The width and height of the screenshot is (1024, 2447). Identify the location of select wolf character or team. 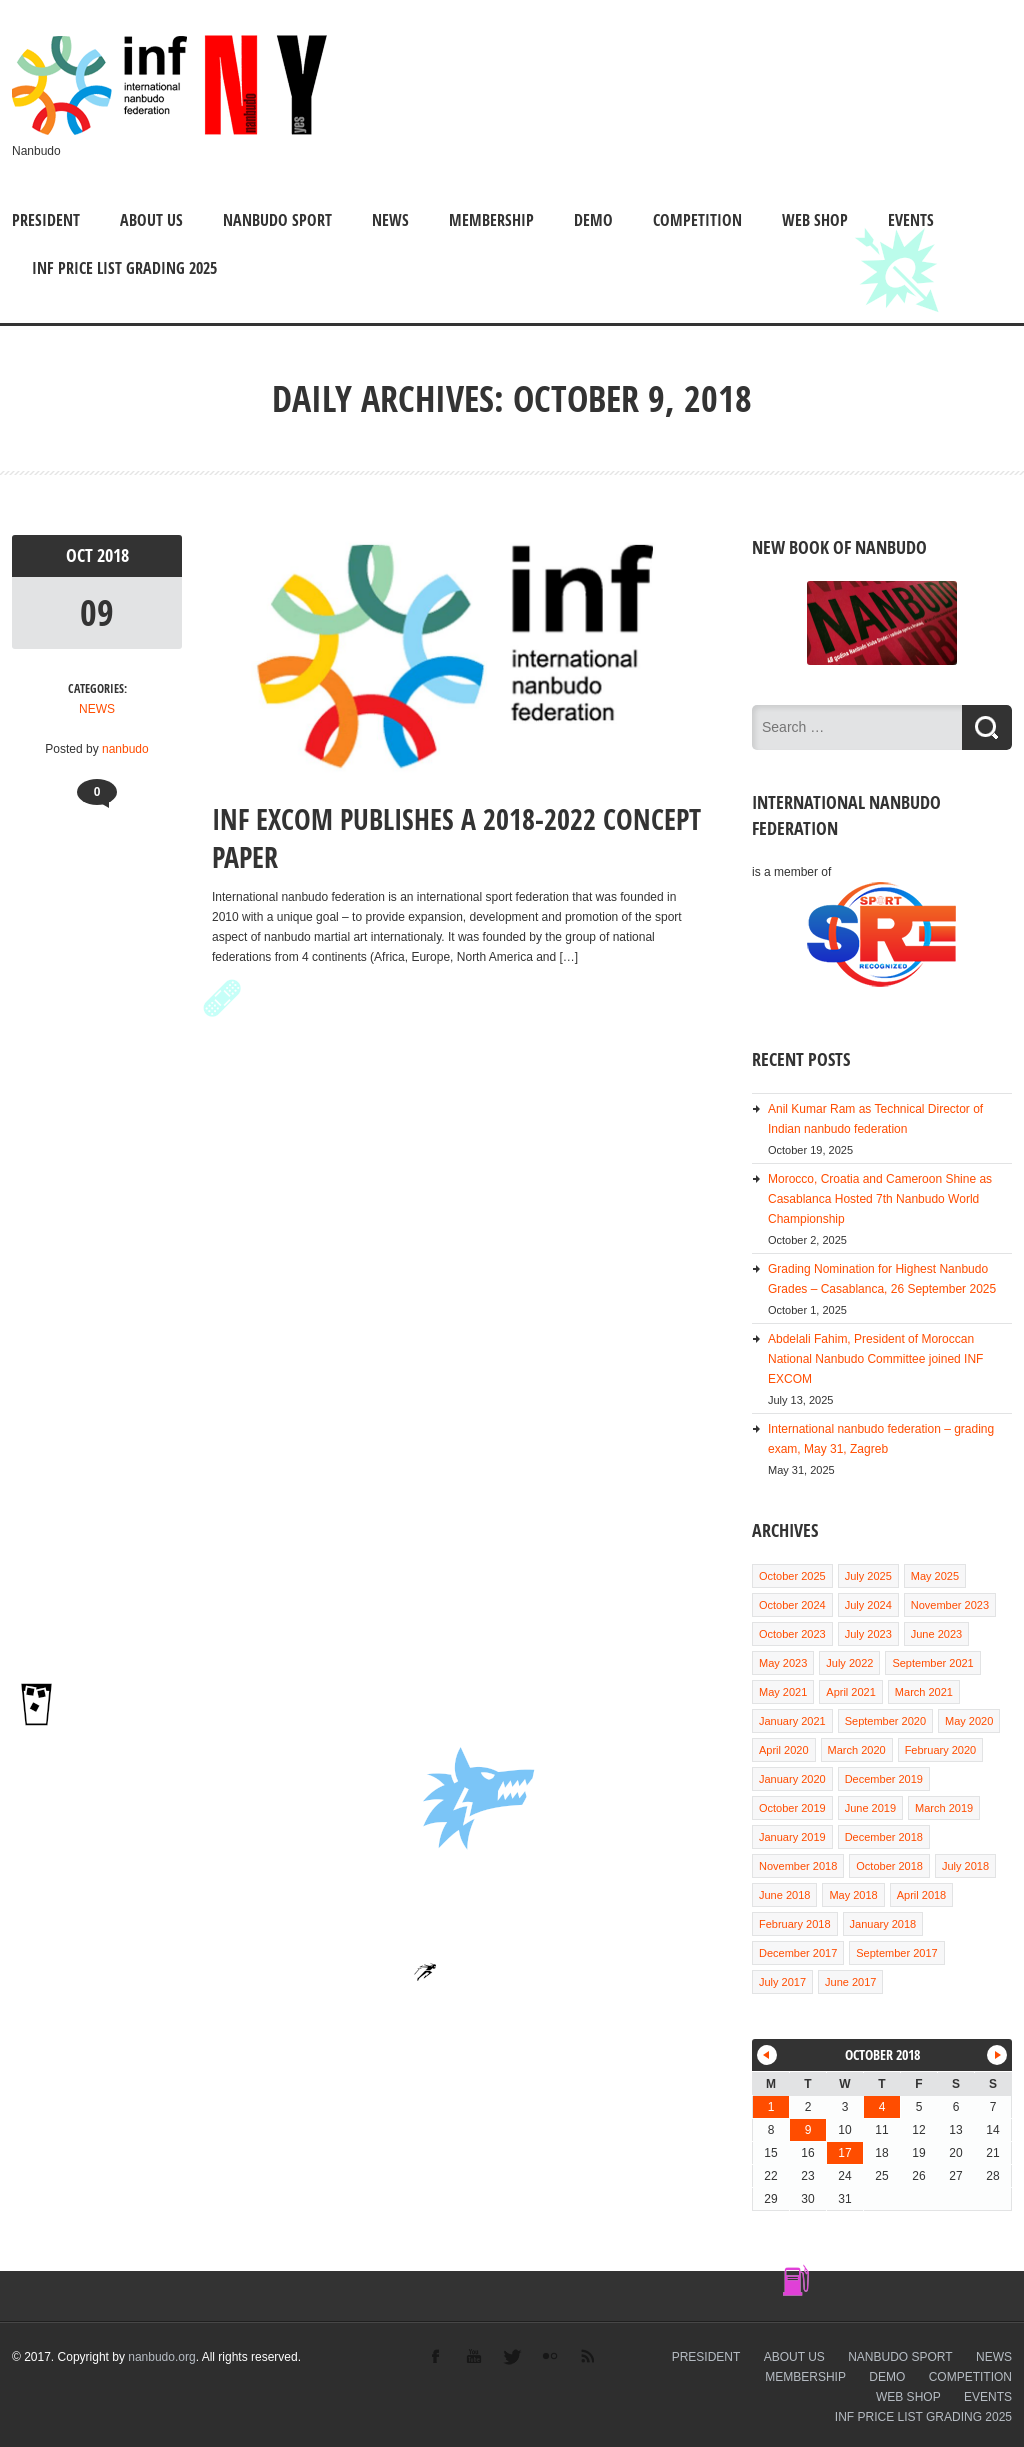
(478, 1797).